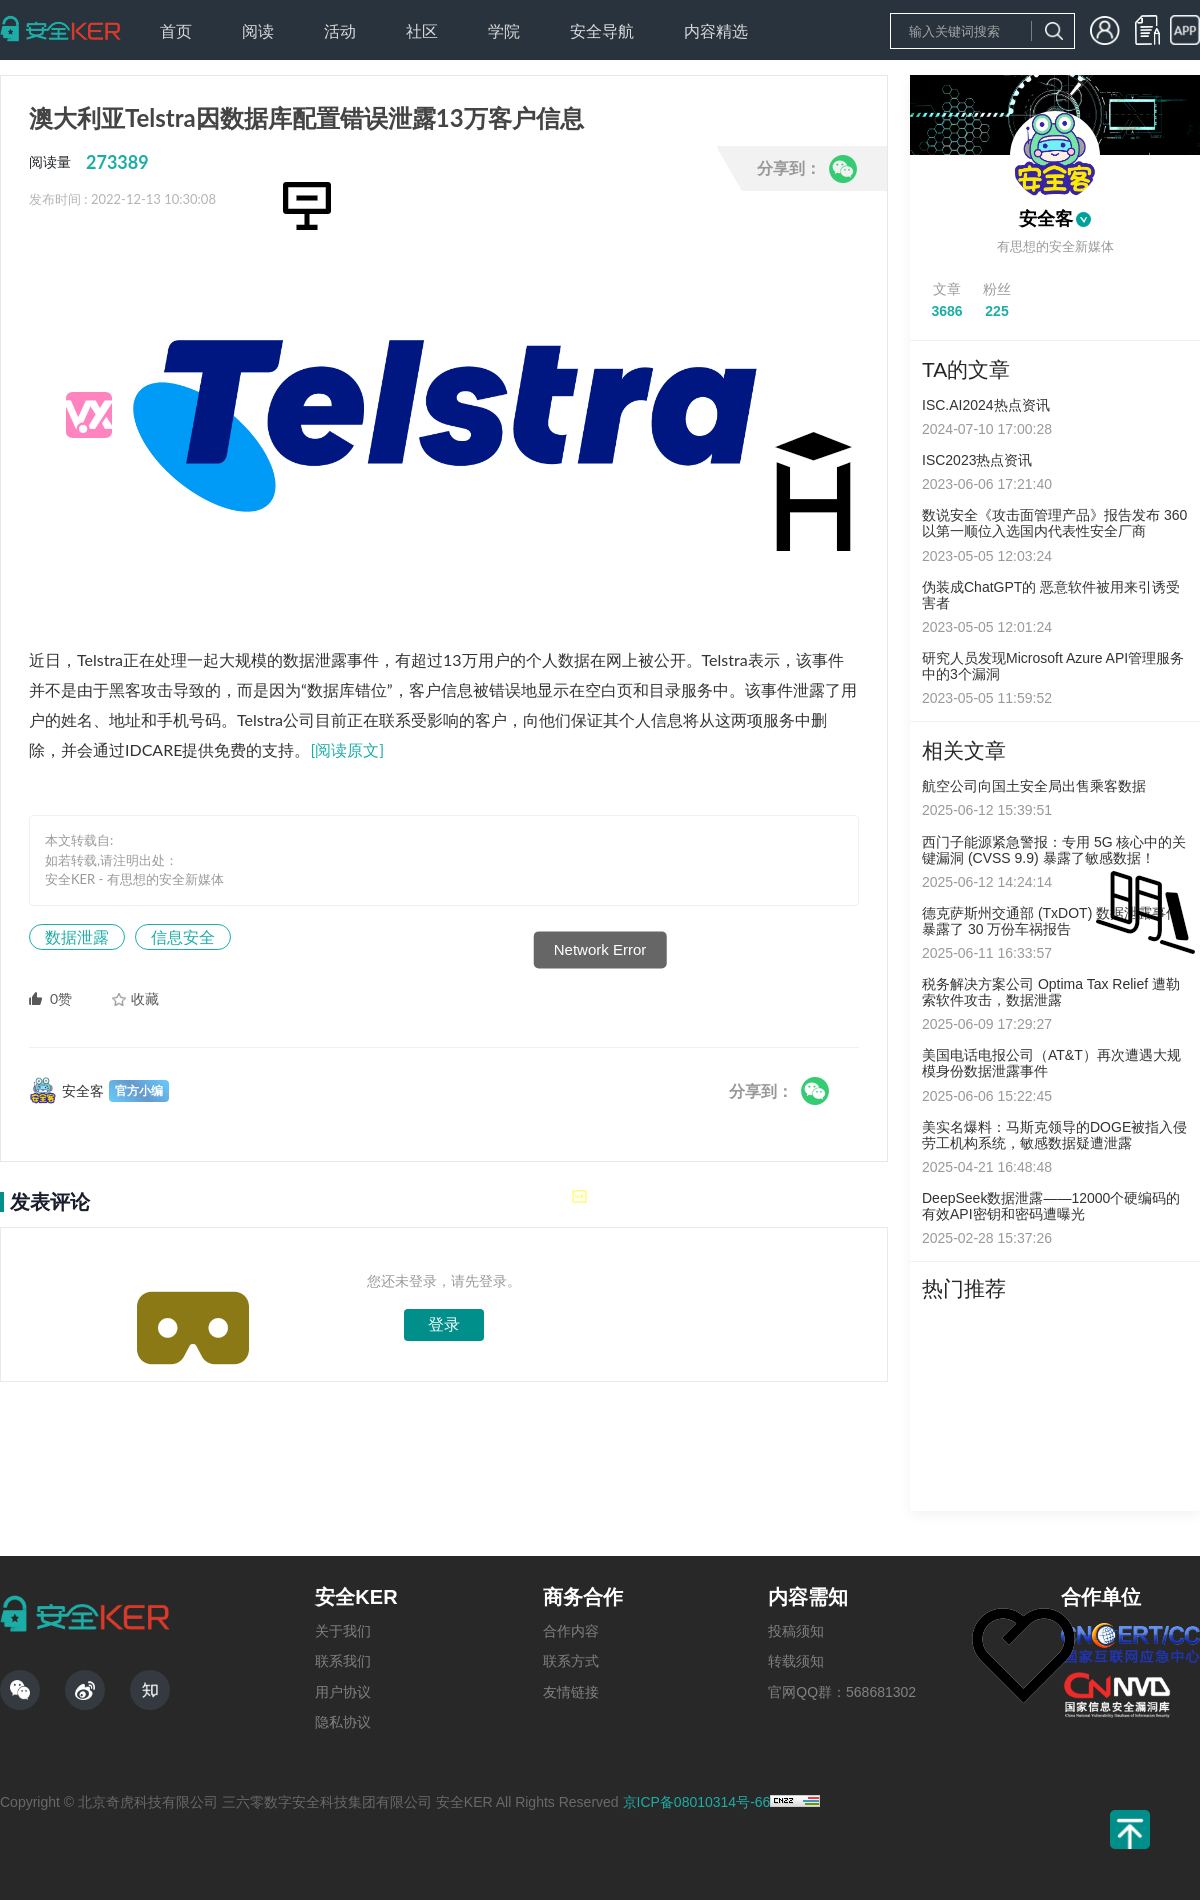 The height and width of the screenshot is (1900, 1200). I want to click on eclipse vert.x framework logo, so click(89, 415).